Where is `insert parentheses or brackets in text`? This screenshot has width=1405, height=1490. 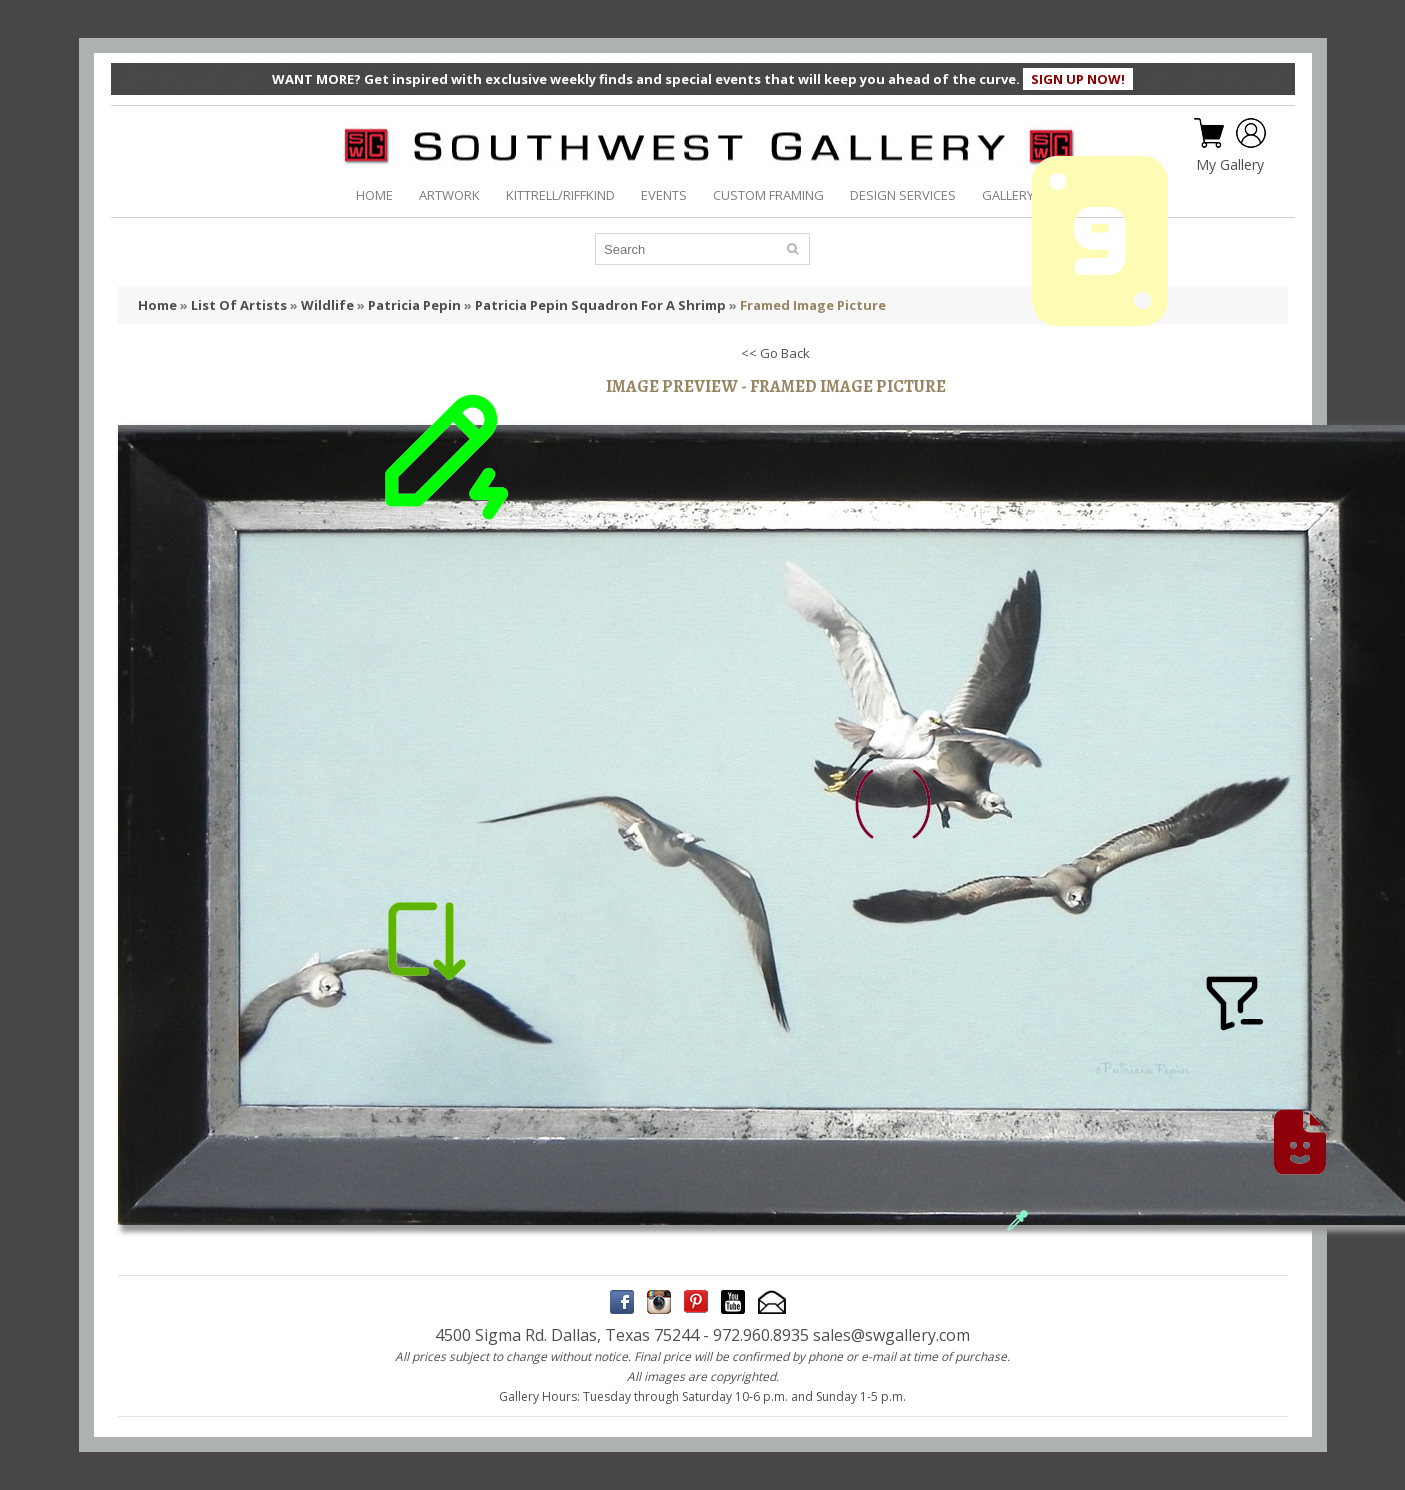
insert parentheses or brackets in text is located at coordinates (893, 804).